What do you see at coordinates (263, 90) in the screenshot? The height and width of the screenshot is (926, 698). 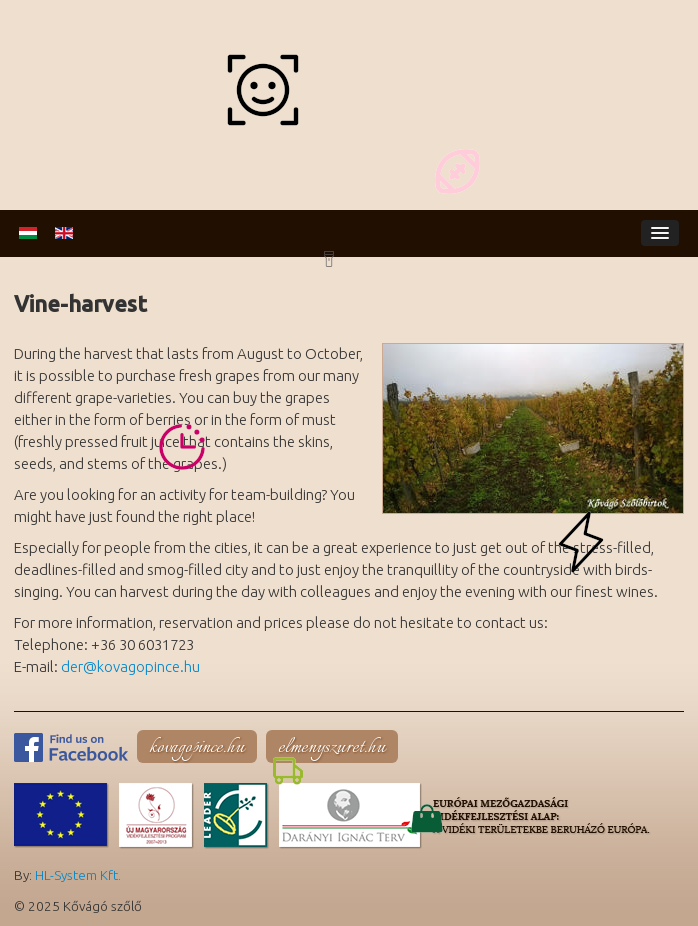 I see `scan face to unlock or authenticate` at bounding box center [263, 90].